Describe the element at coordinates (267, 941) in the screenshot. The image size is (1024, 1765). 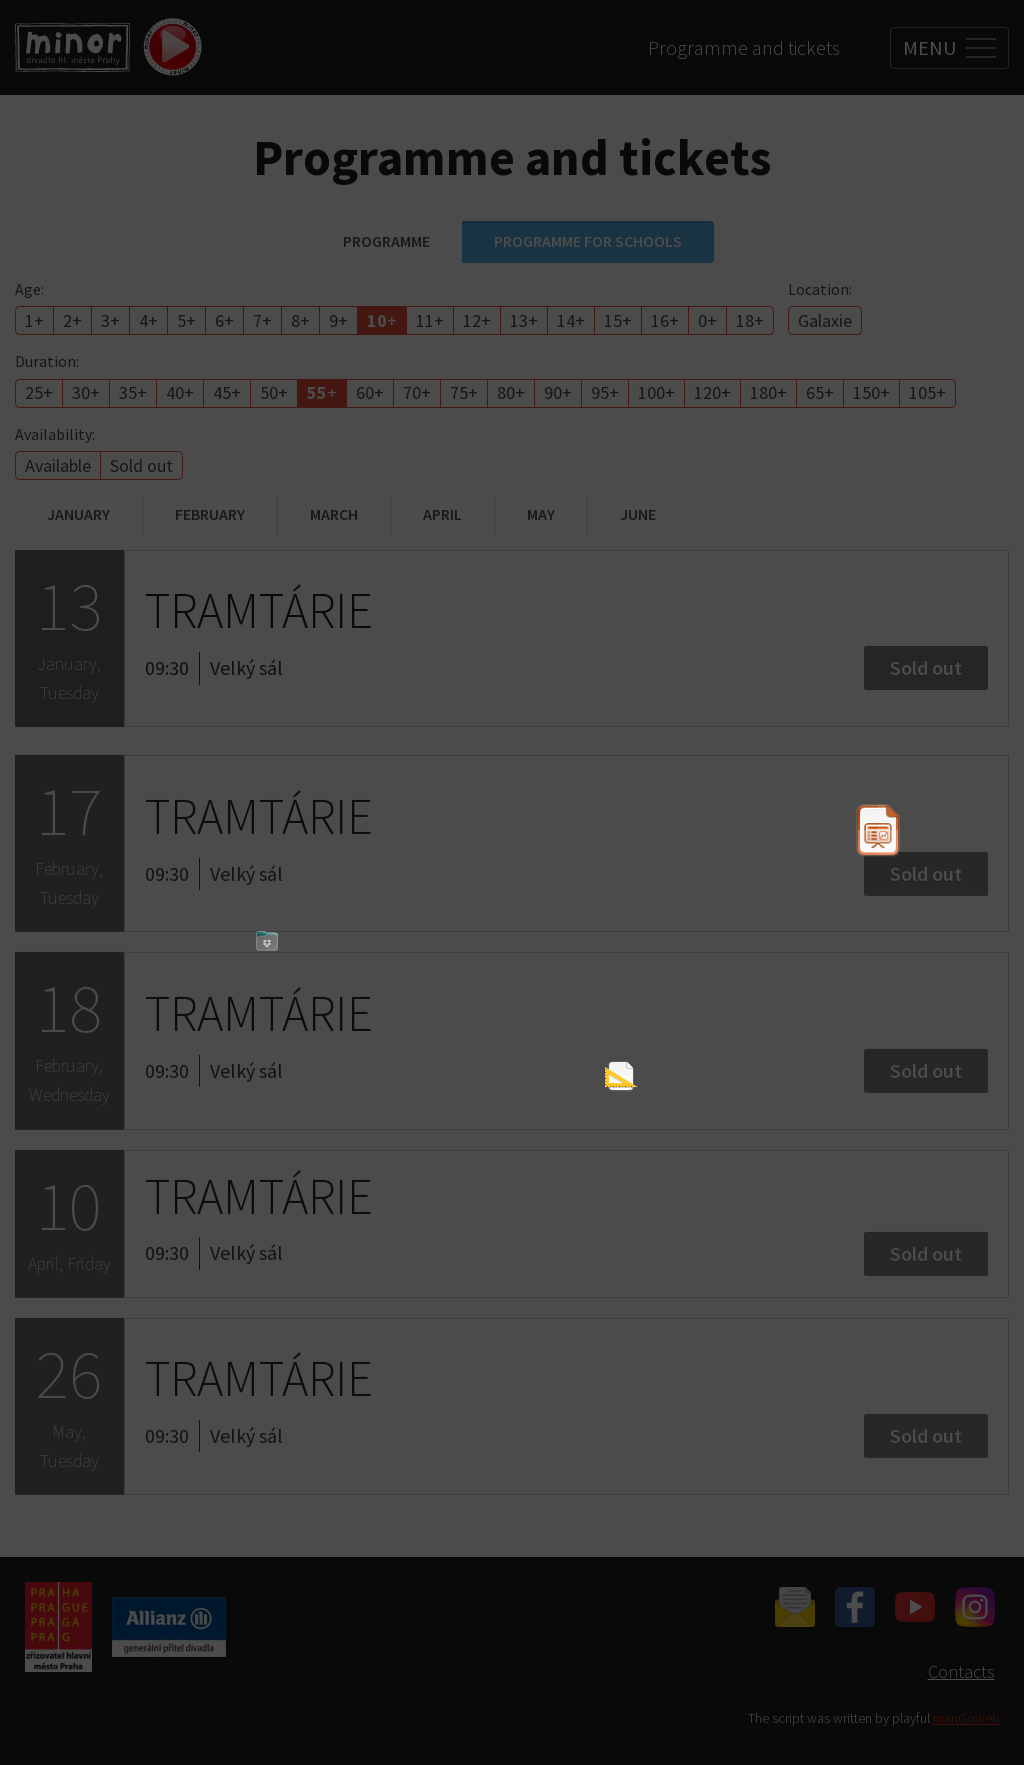
I see `open your Dropbox synced folder` at that location.